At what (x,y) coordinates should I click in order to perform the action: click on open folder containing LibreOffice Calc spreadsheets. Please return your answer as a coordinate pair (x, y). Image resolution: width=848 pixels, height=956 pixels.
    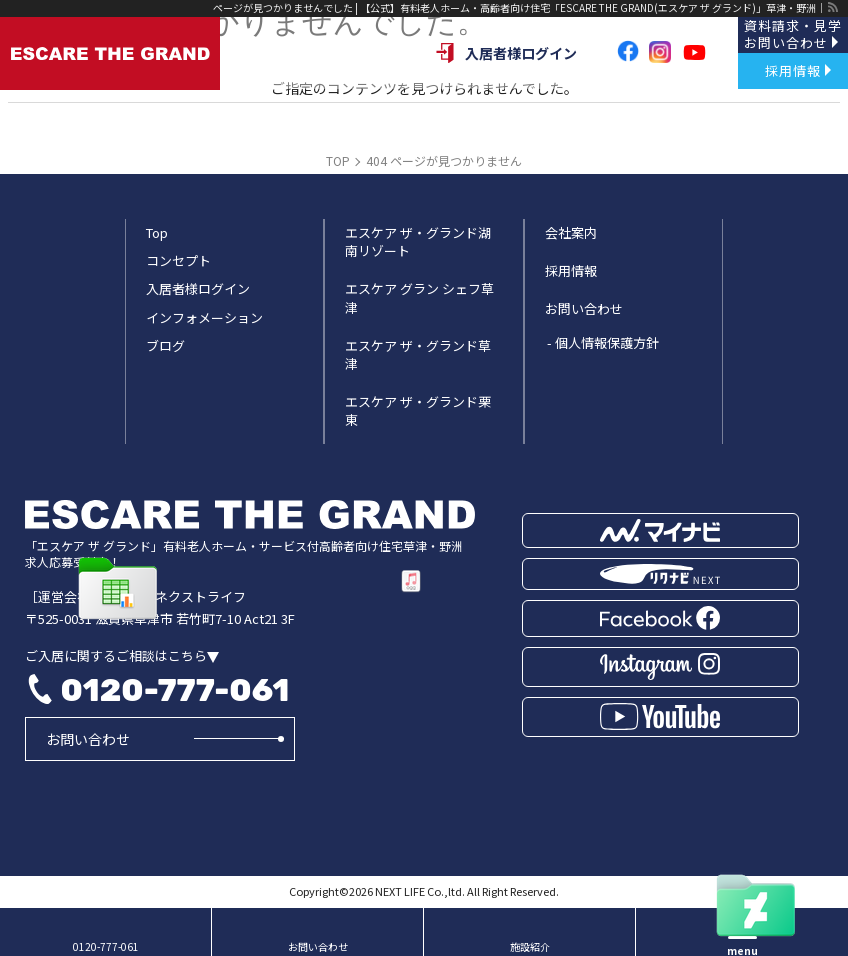
    Looking at the image, I should click on (117, 590).